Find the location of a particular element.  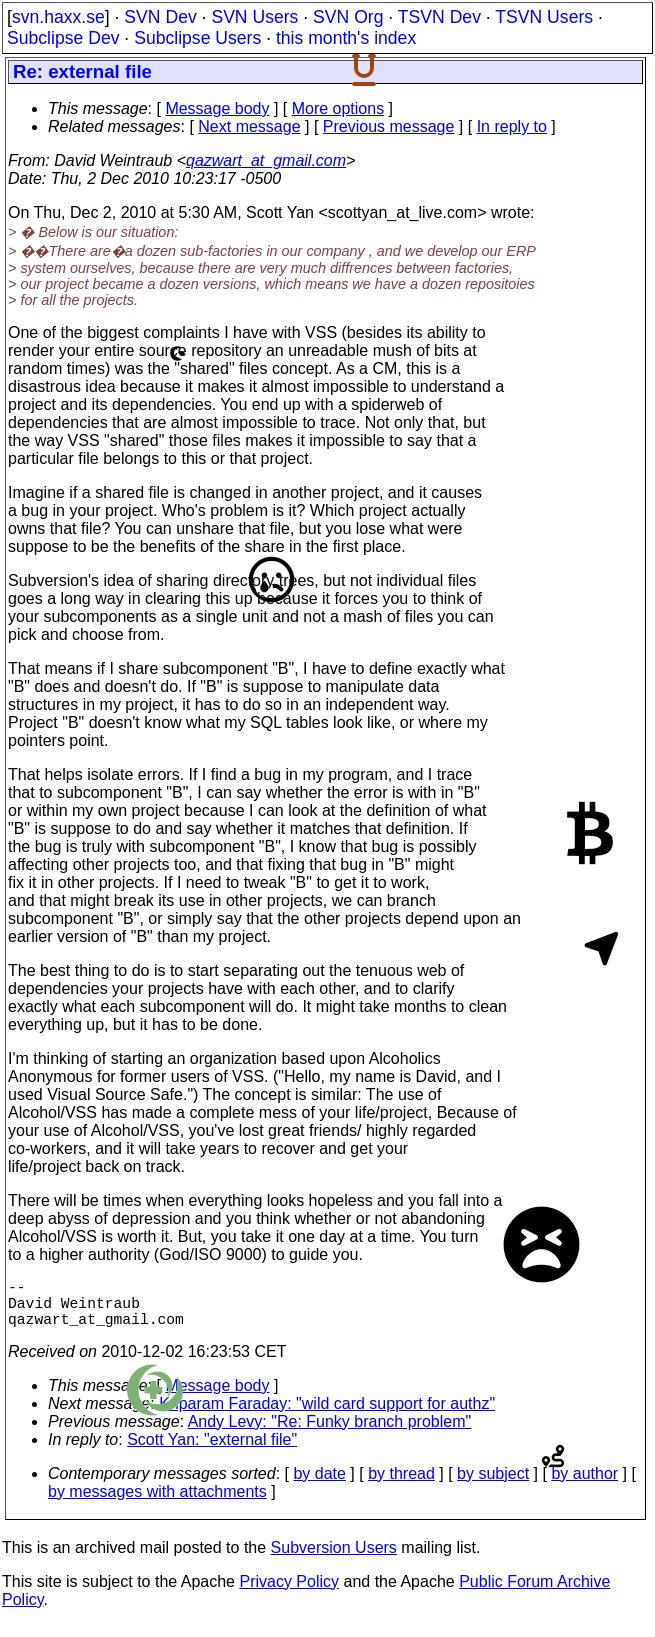

indicates Bitcoin payment option is located at coordinates (590, 833).